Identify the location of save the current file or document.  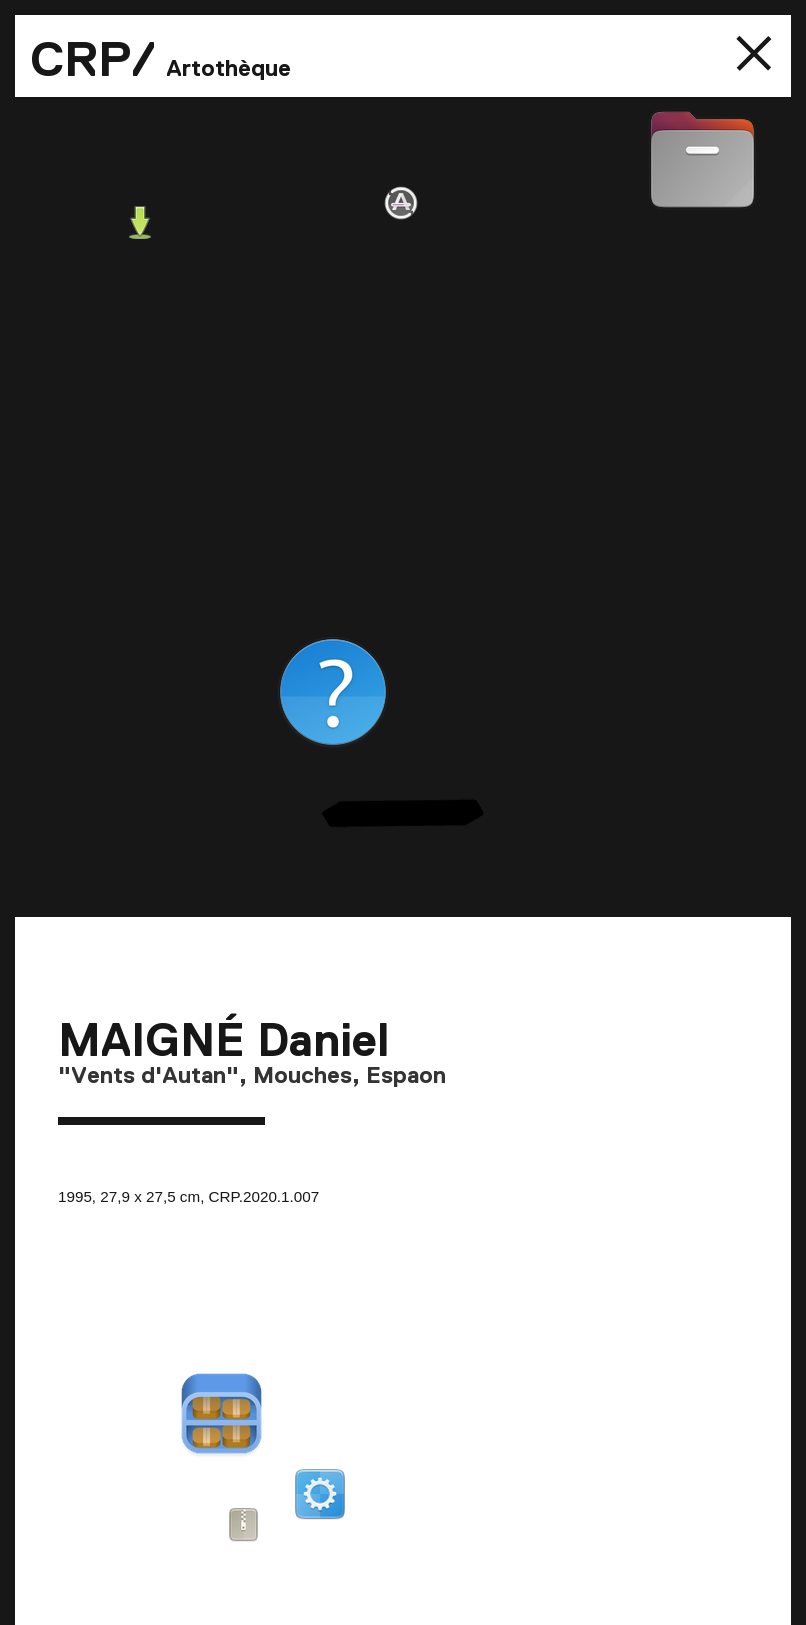
(140, 223).